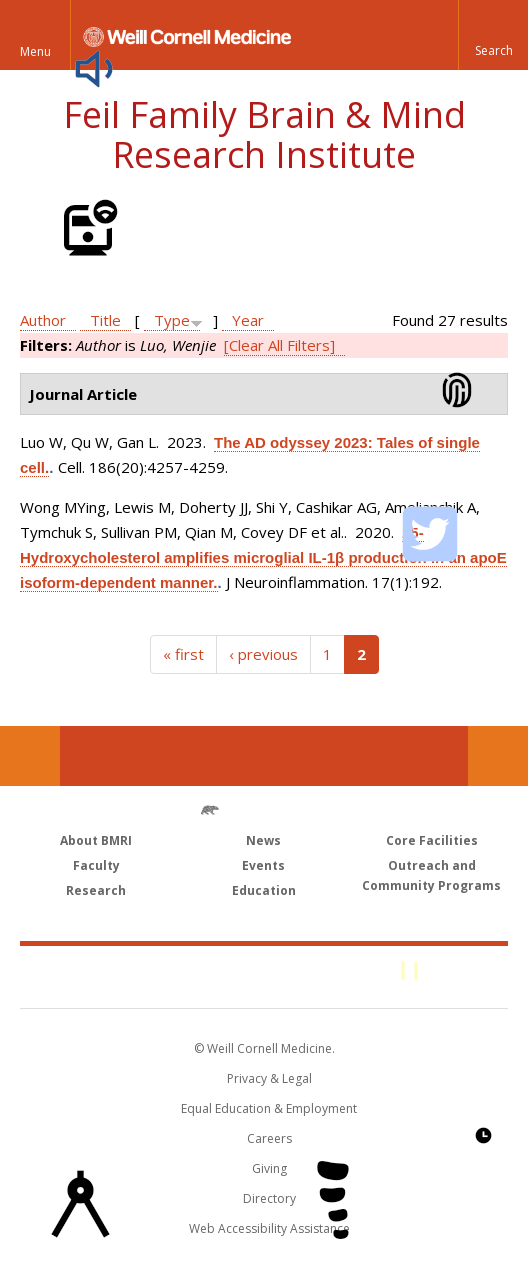 Image resolution: width=528 pixels, height=1279 pixels. I want to click on pause media playback, so click(409, 970).